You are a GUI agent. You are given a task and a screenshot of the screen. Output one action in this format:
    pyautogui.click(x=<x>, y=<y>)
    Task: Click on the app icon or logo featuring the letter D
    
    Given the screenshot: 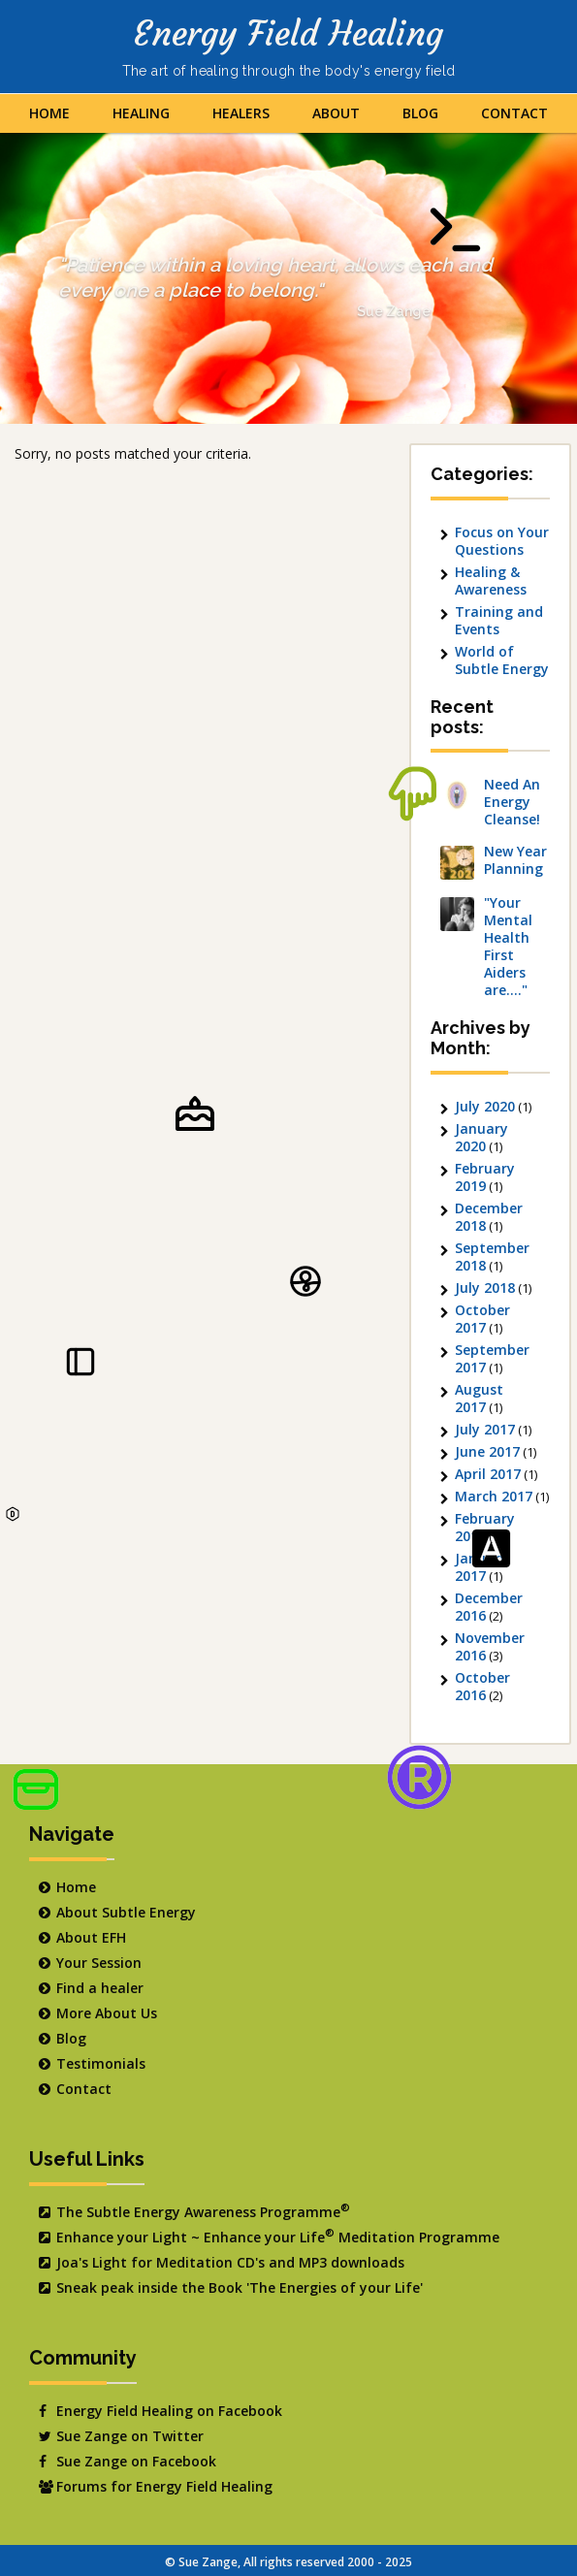 What is the action you would take?
    pyautogui.click(x=13, y=1514)
    